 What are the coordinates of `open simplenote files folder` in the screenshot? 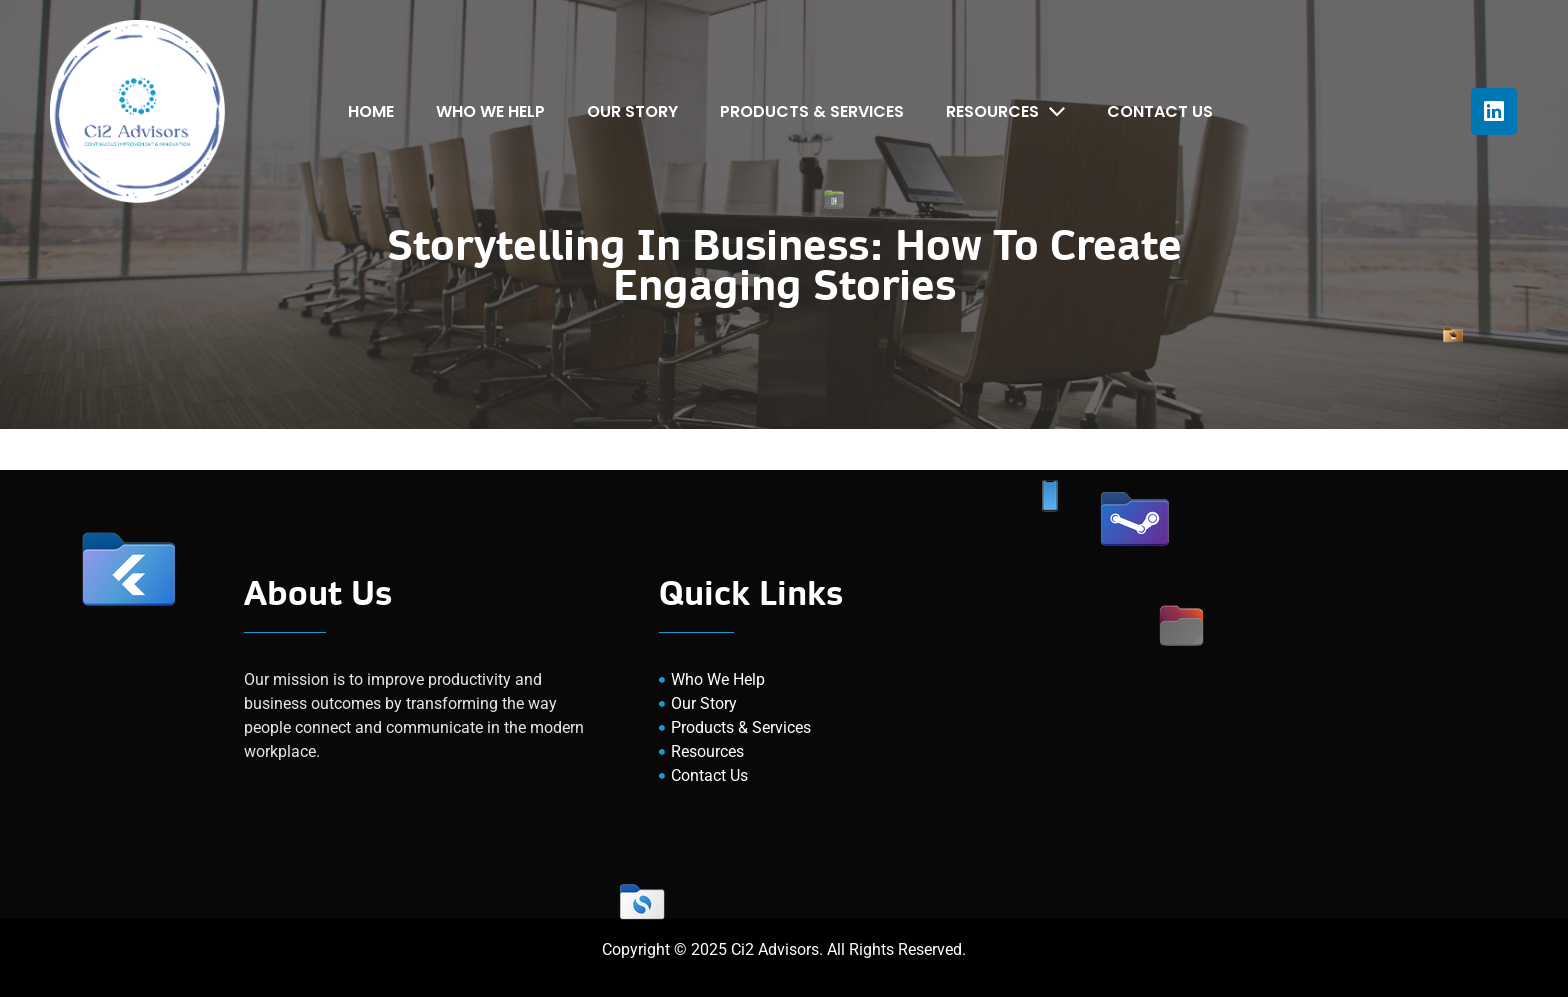 It's located at (642, 903).